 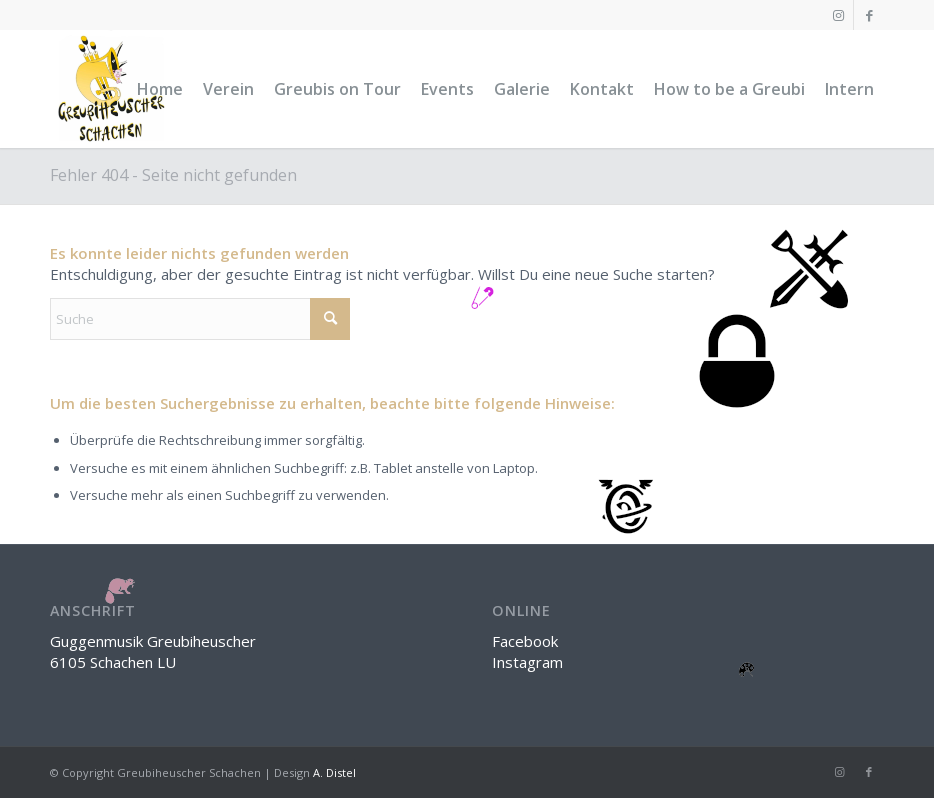 I want to click on select an ophanim character or creature type, so click(x=626, y=506).